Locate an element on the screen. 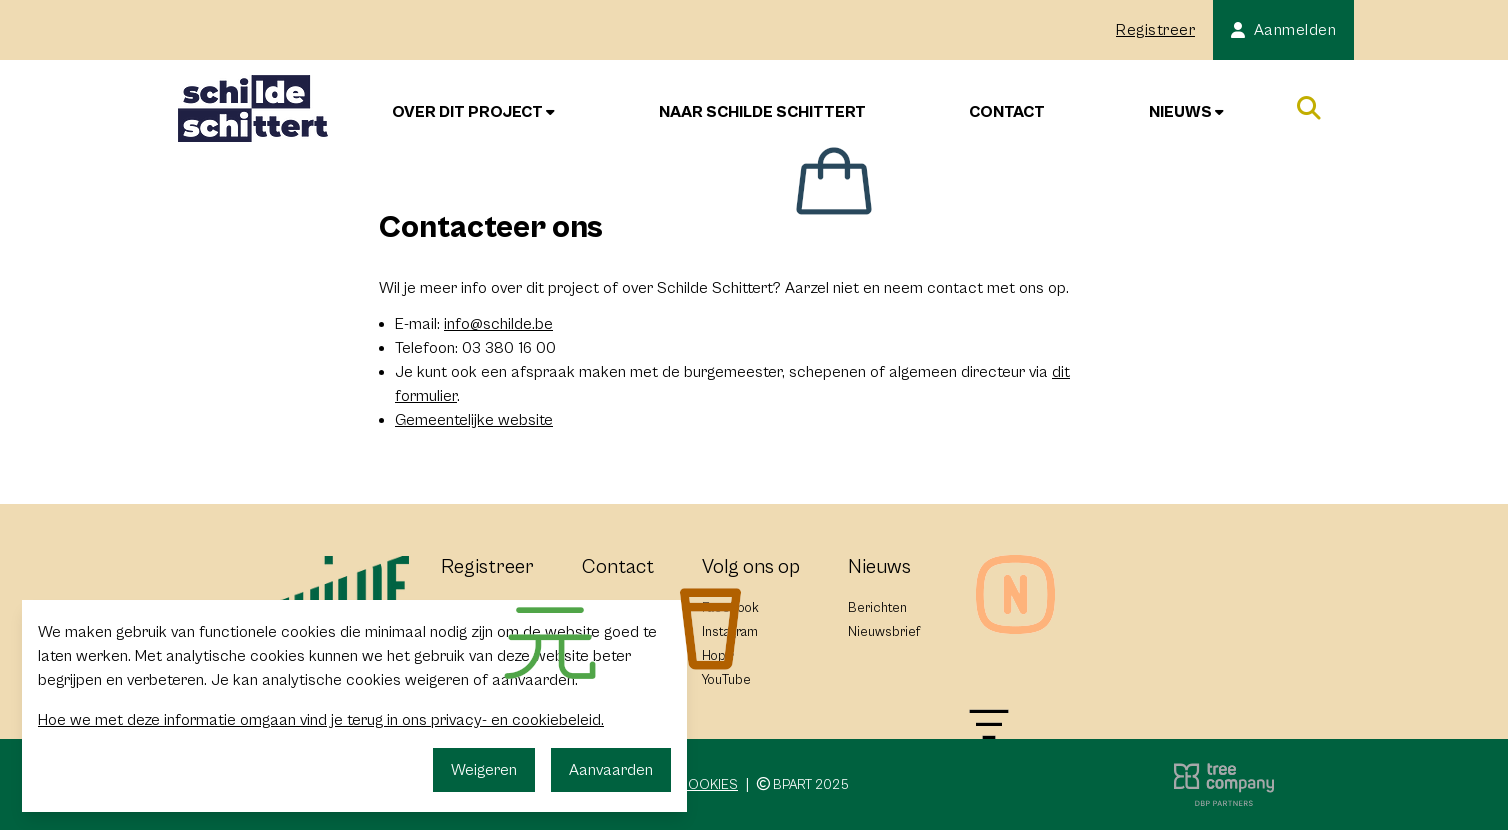  filter or sort list items is located at coordinates (989, 726).